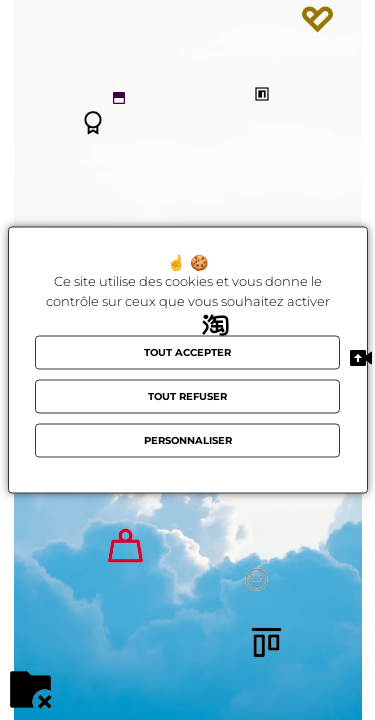 This screenshot has width=375, height=720. Describe the element at coordinates (93, 123) in the screenshot. I see `view achievements or awards` at that location.